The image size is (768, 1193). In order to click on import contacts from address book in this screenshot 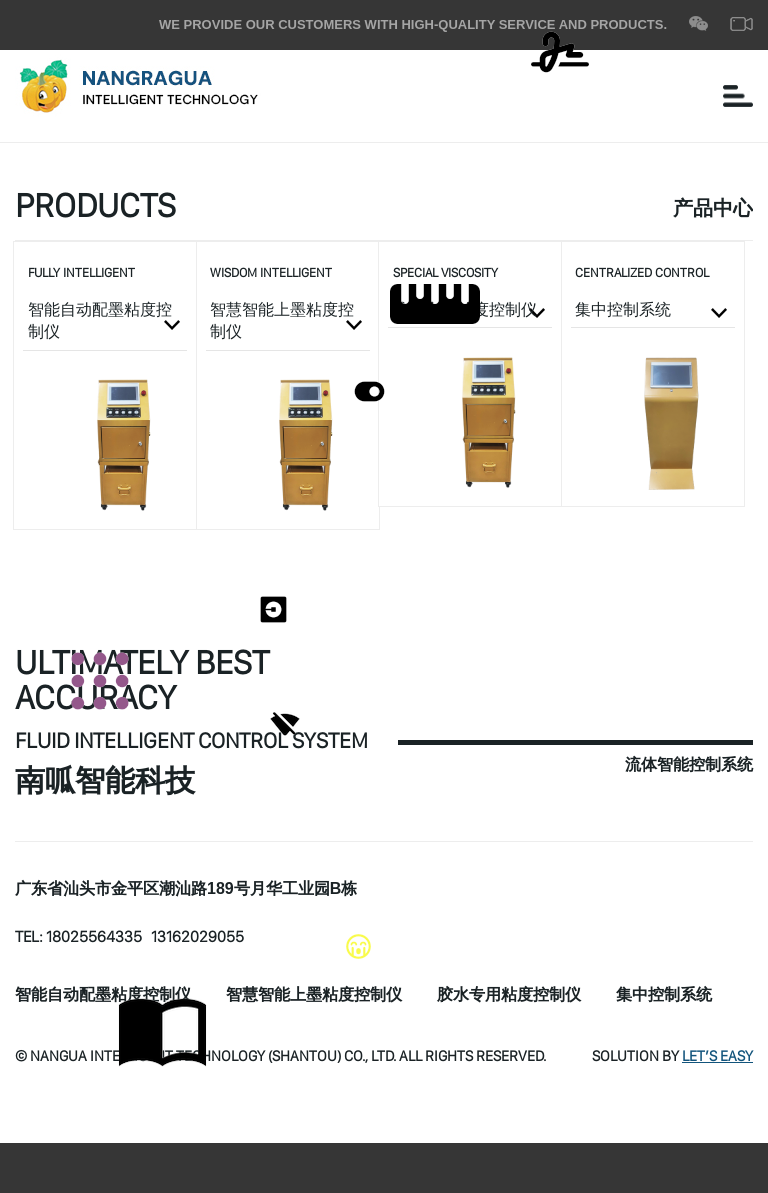, I will do `click(162, 1028)`.